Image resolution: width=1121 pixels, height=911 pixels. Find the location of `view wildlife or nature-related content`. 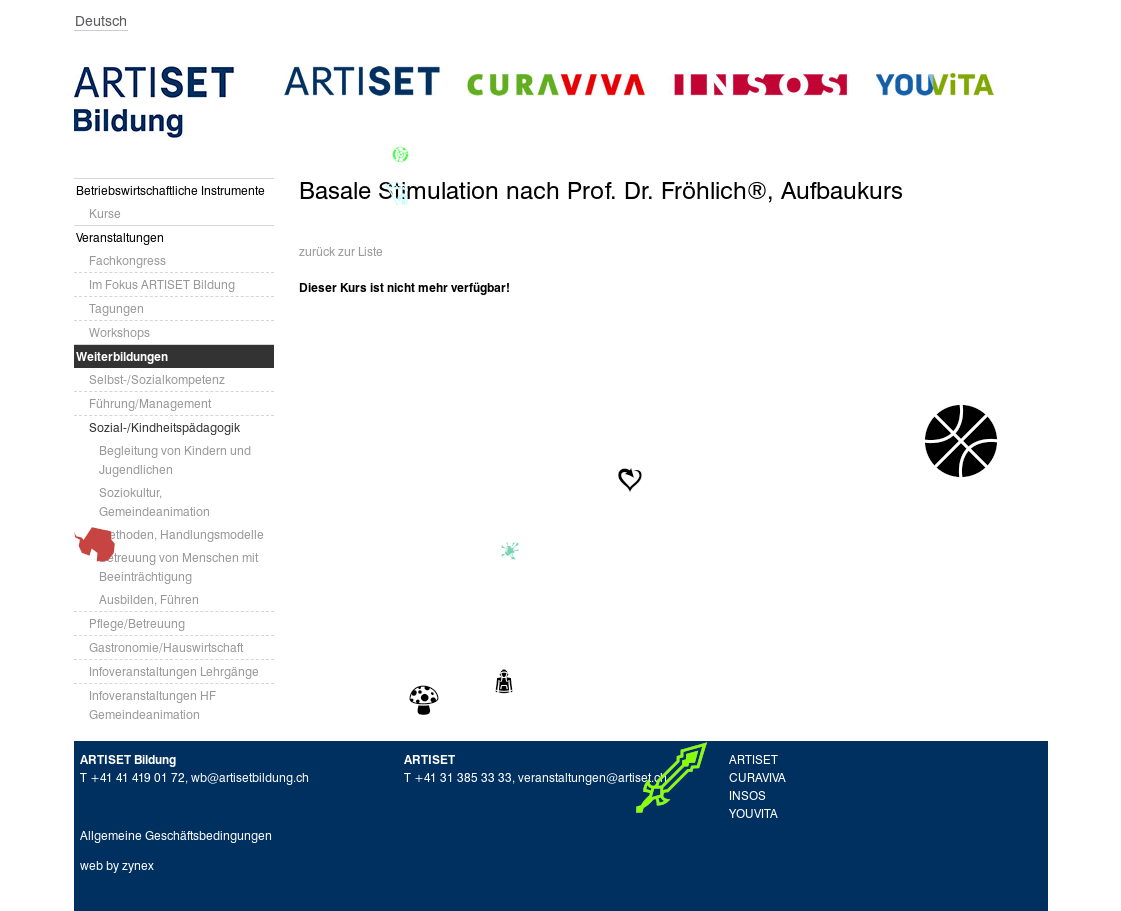

view wildlife or nature-related content is located at coordinates (94, 544).